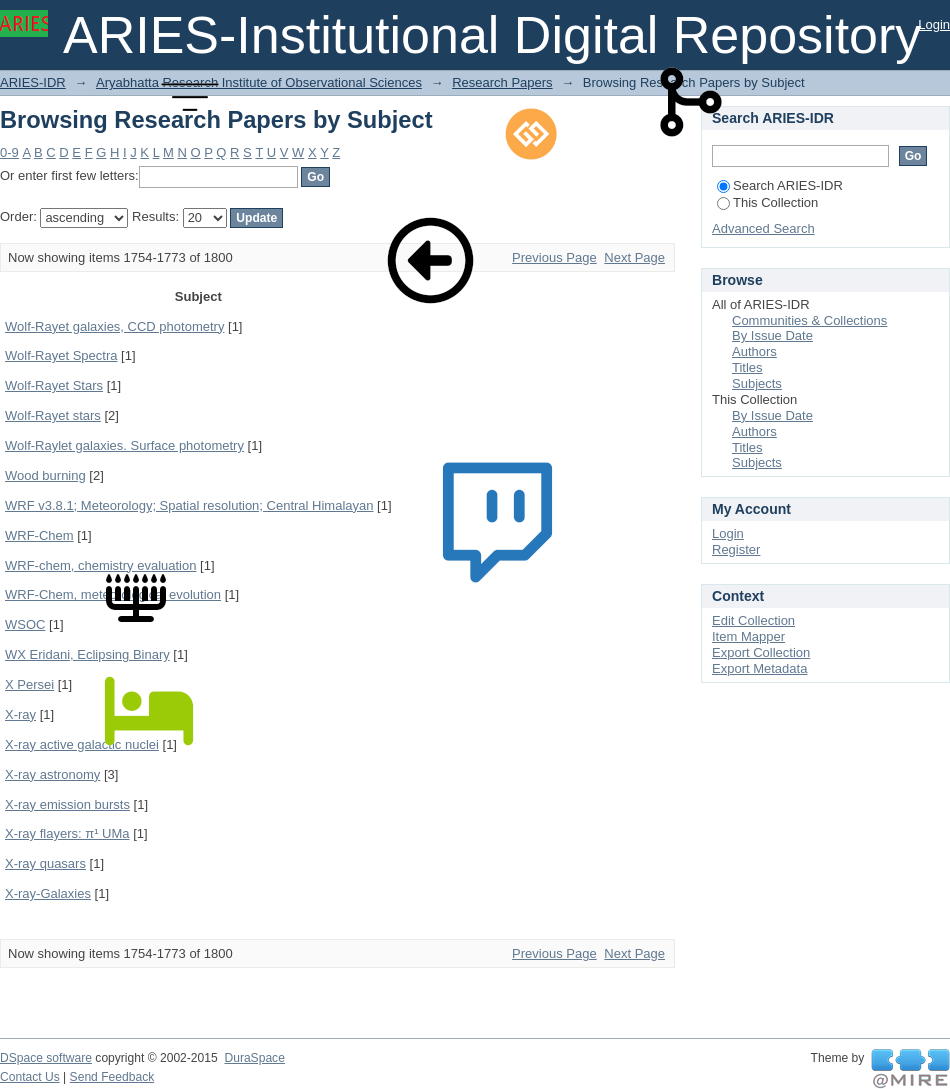 Image resolution: width=950 pixels, height=1089 pixels. I want to click on GG.deals logo, so click(531, 134).